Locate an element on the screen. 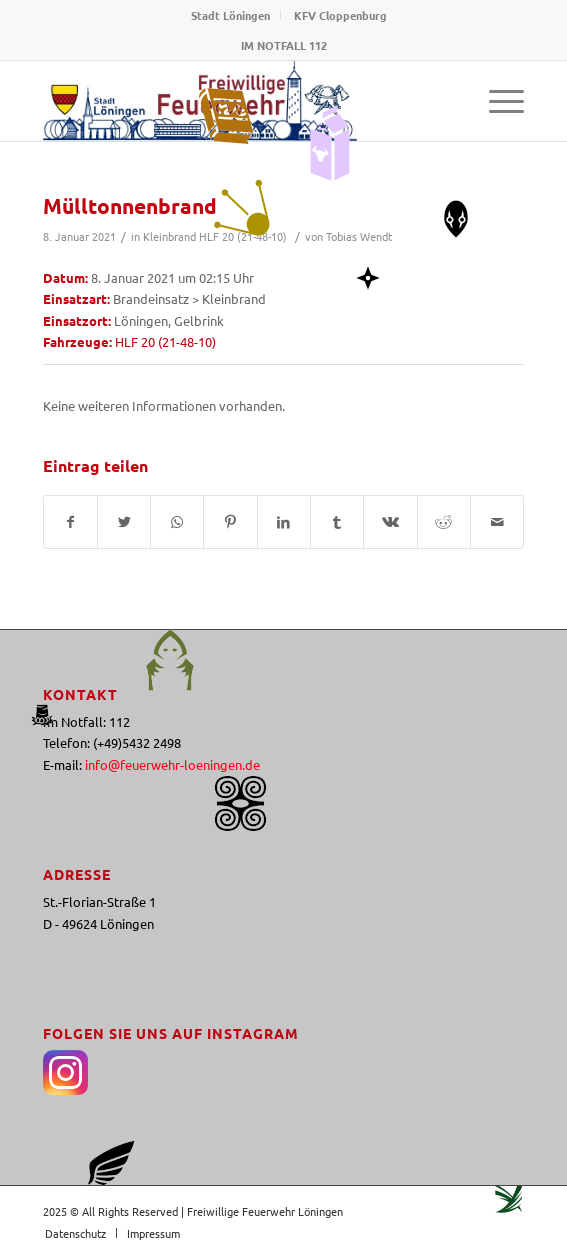 The width and height of the screenshot is (567, 1257). indicates wind or air currents intersecting is located at coordinates (508, 1199).